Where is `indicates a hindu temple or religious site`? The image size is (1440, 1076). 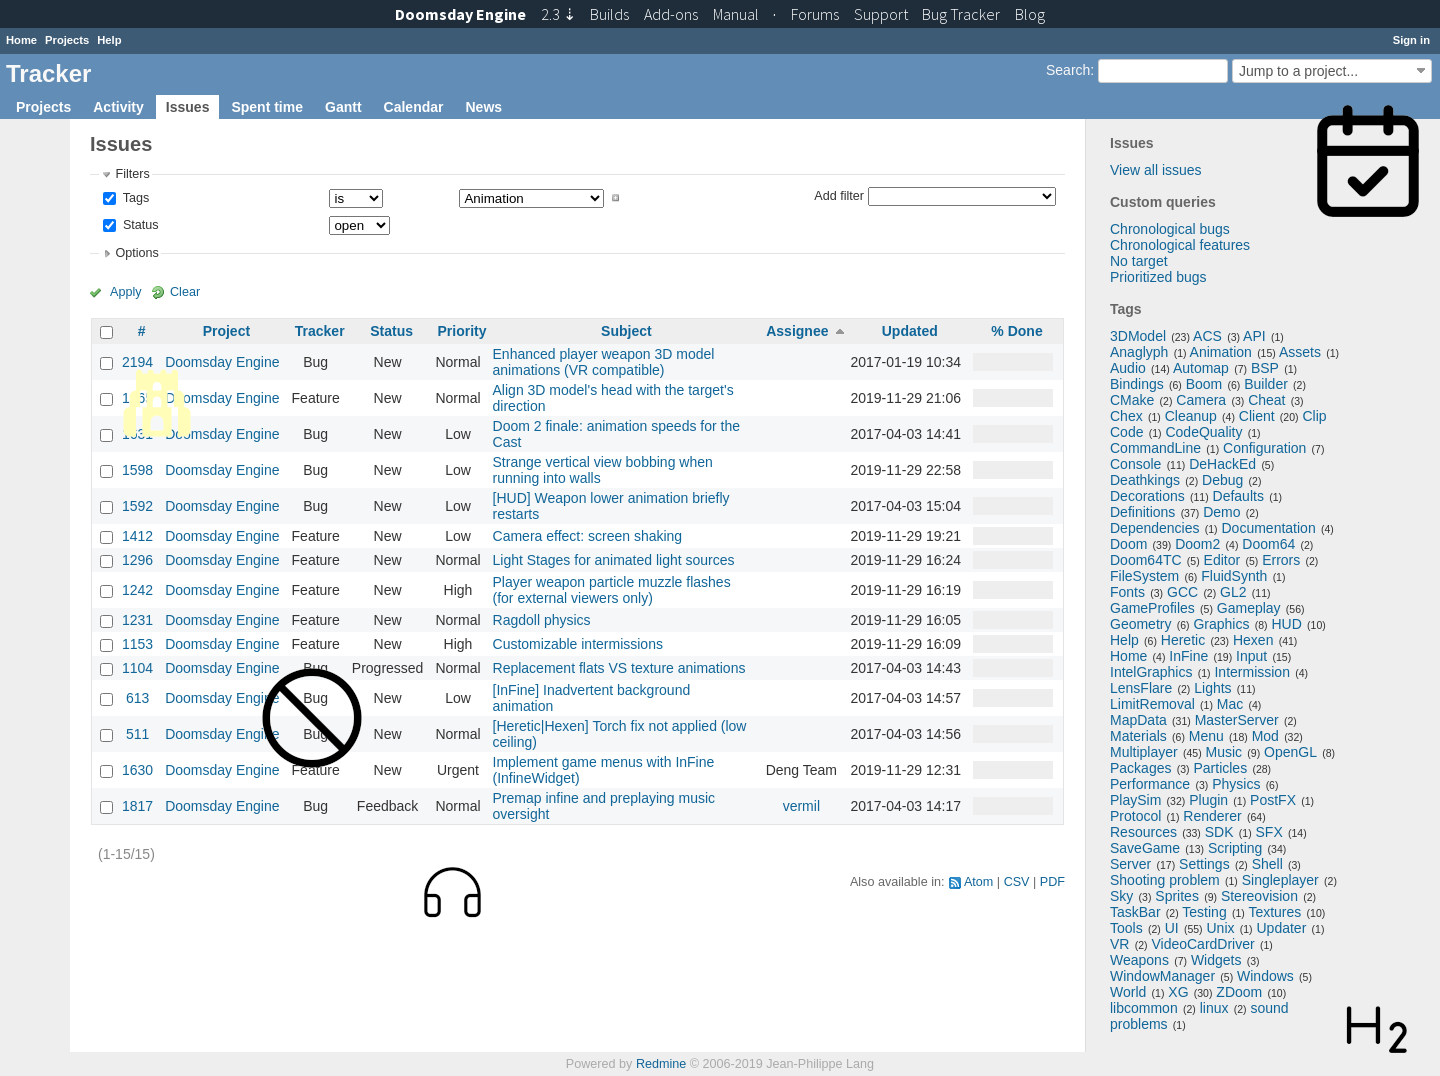 indicates a hindu temple or religious site is located at coordinates (157, 403).